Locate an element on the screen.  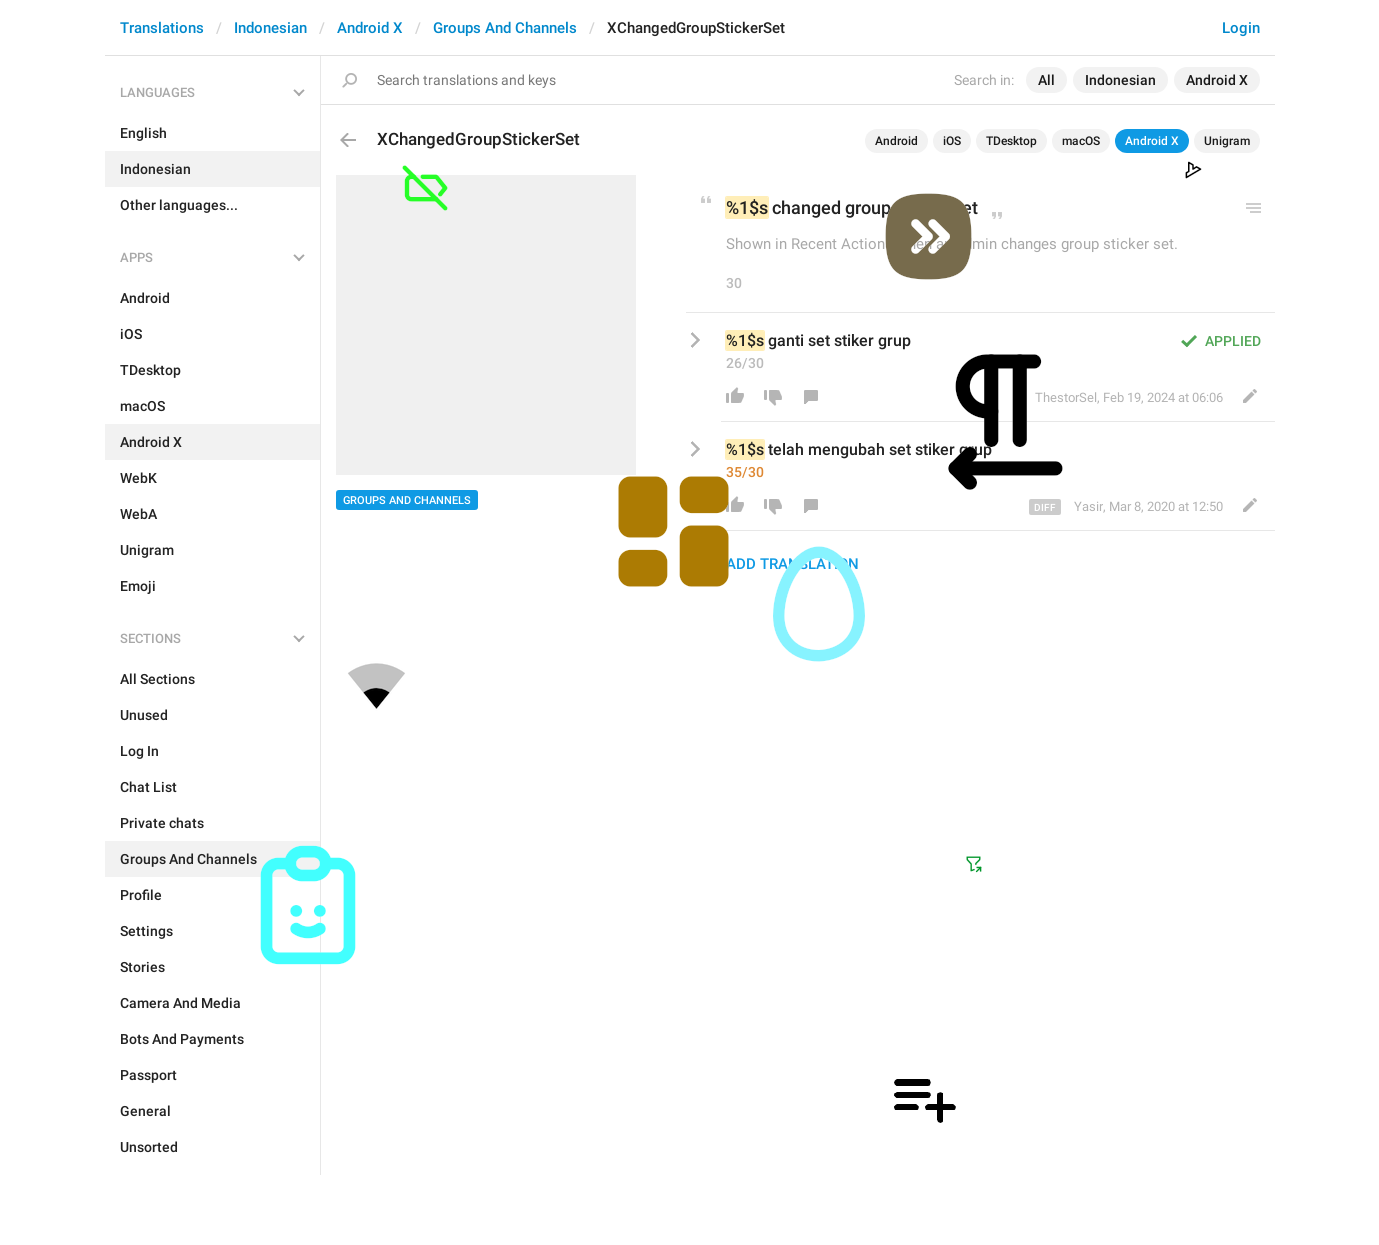
switch text direction to right-to-left is located at coordinates (1005, 418).